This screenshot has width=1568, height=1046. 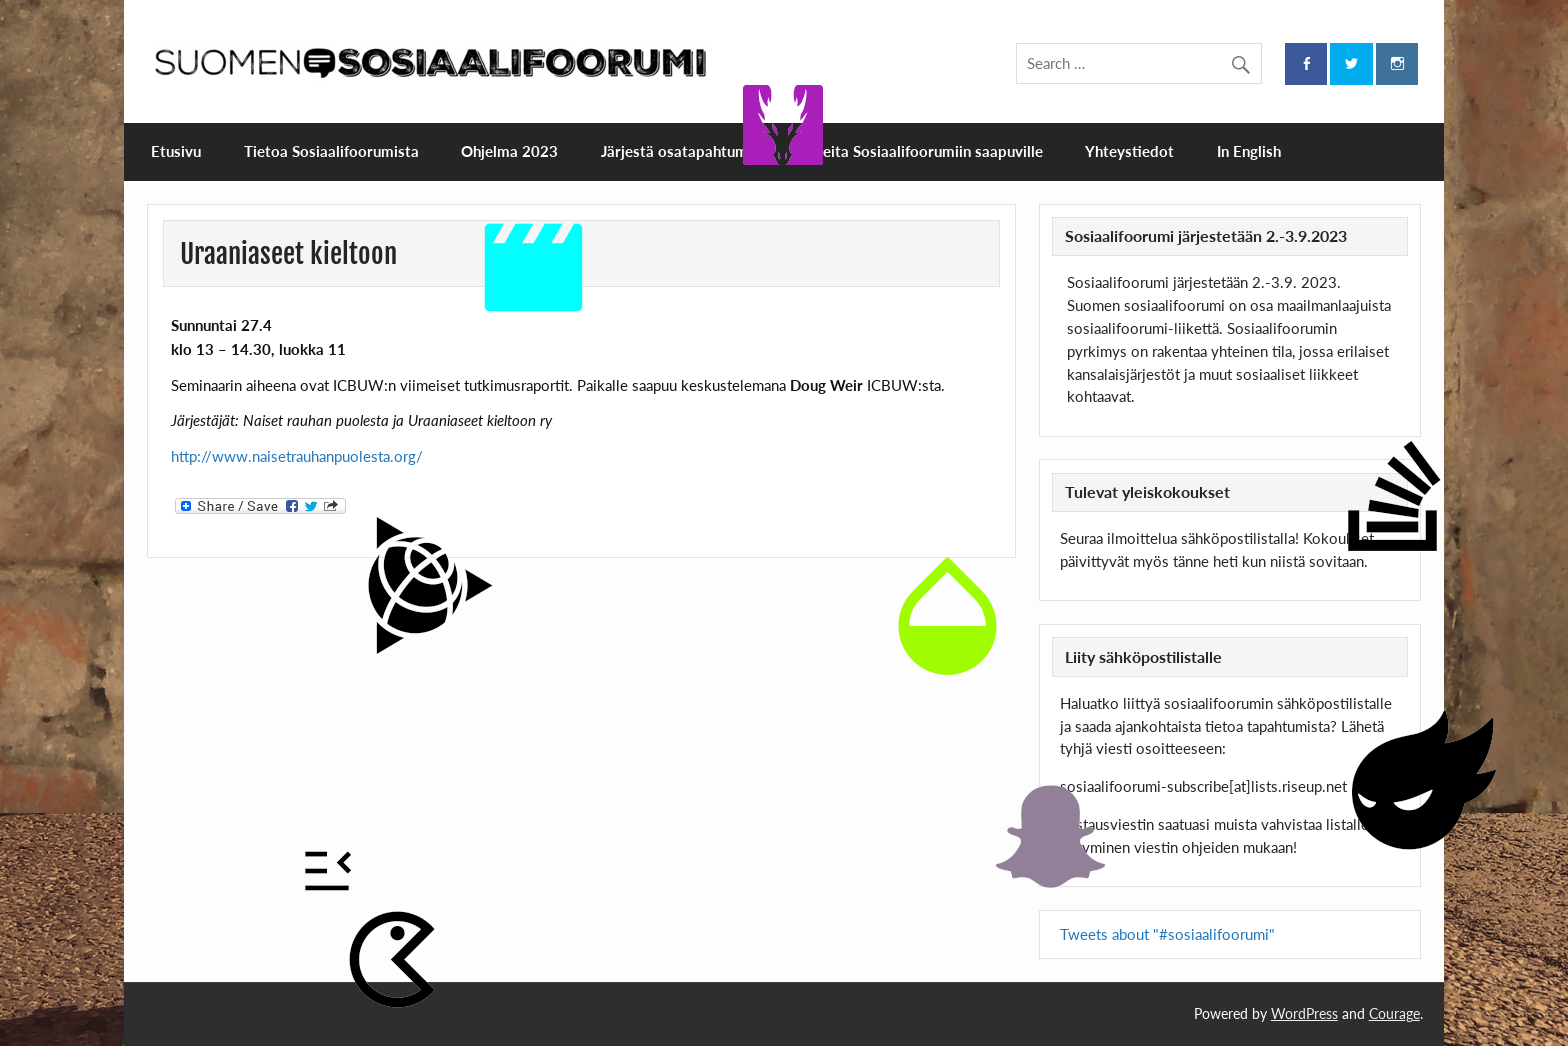 I want to click on trimble company logo, so click(x=430, y=585).